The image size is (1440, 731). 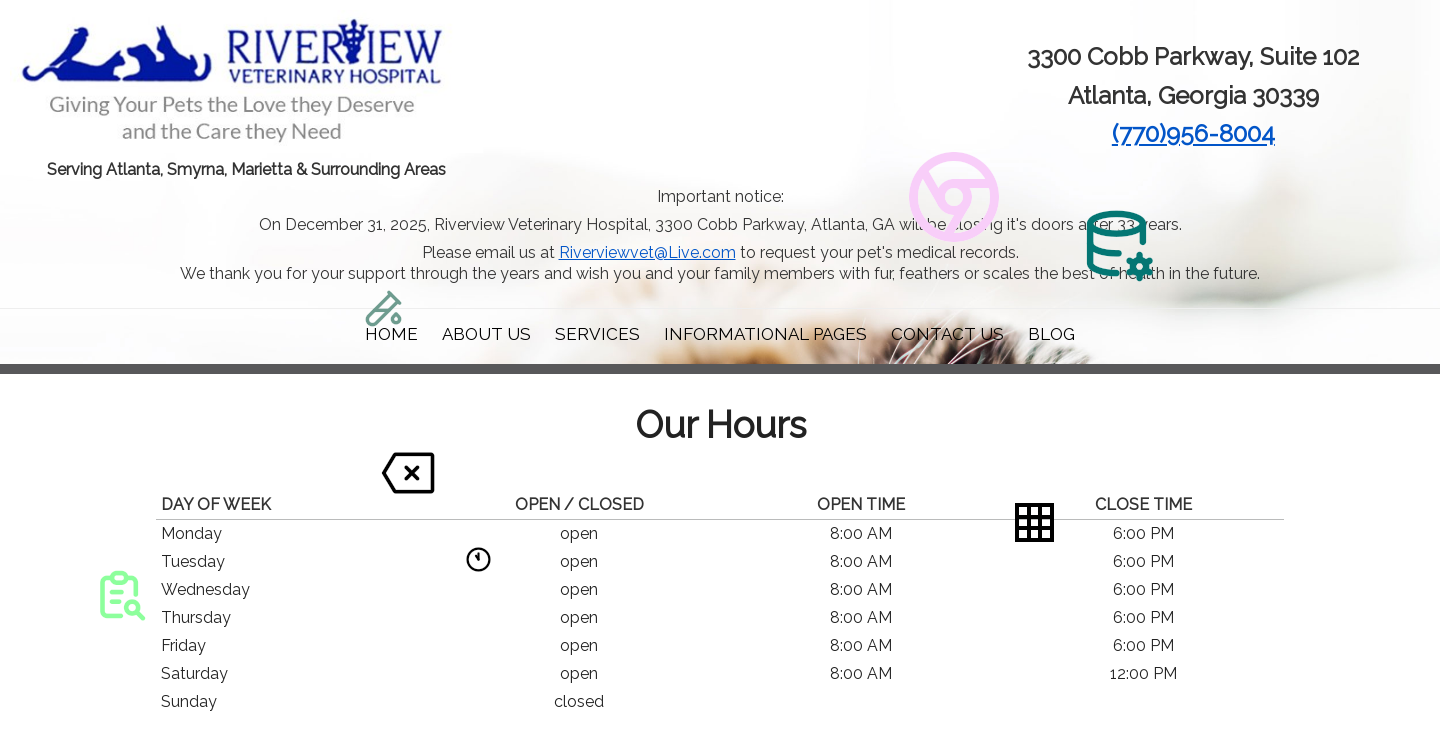 I want to click on delete the previous character, so click(x=410, y=473).